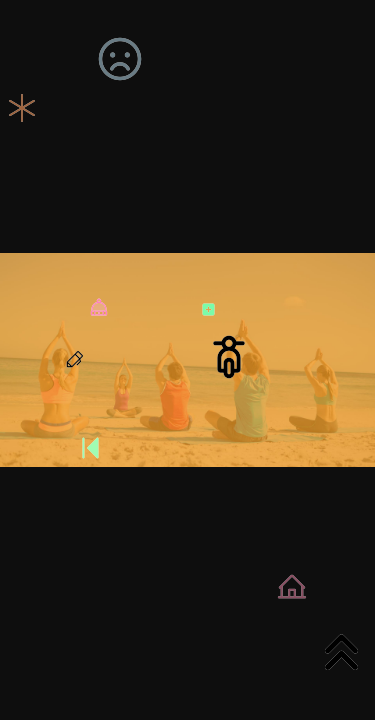  What do you see at coordinates (99, 308) in the screenshot?
I see `select winter or cold weather accessories` at bounding box center [99, 308].